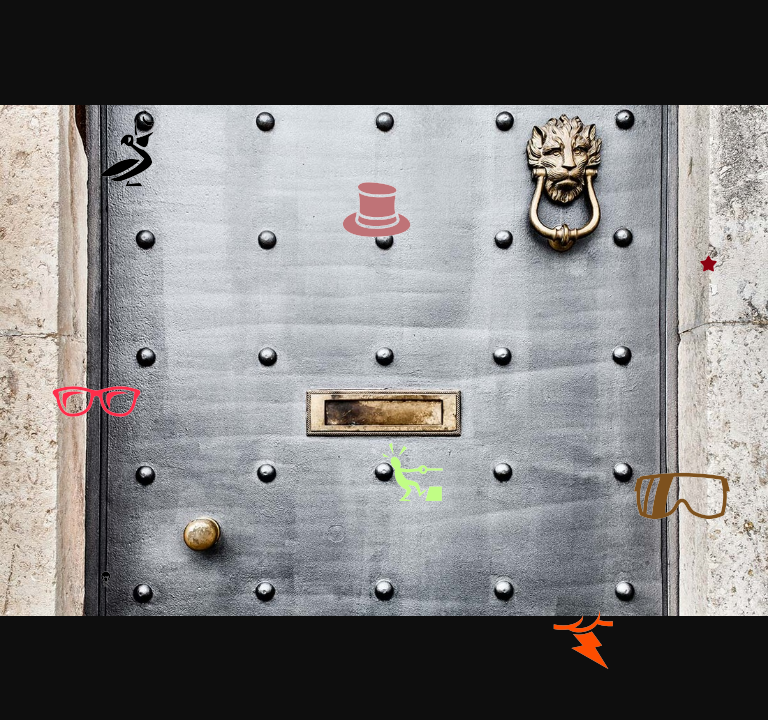 This screenshot has width=768, height=720. What do you see at coordinates (130, 148) in the screenshot?
I see `pelican character or mascot in a game` at bounding box center [130, 148].